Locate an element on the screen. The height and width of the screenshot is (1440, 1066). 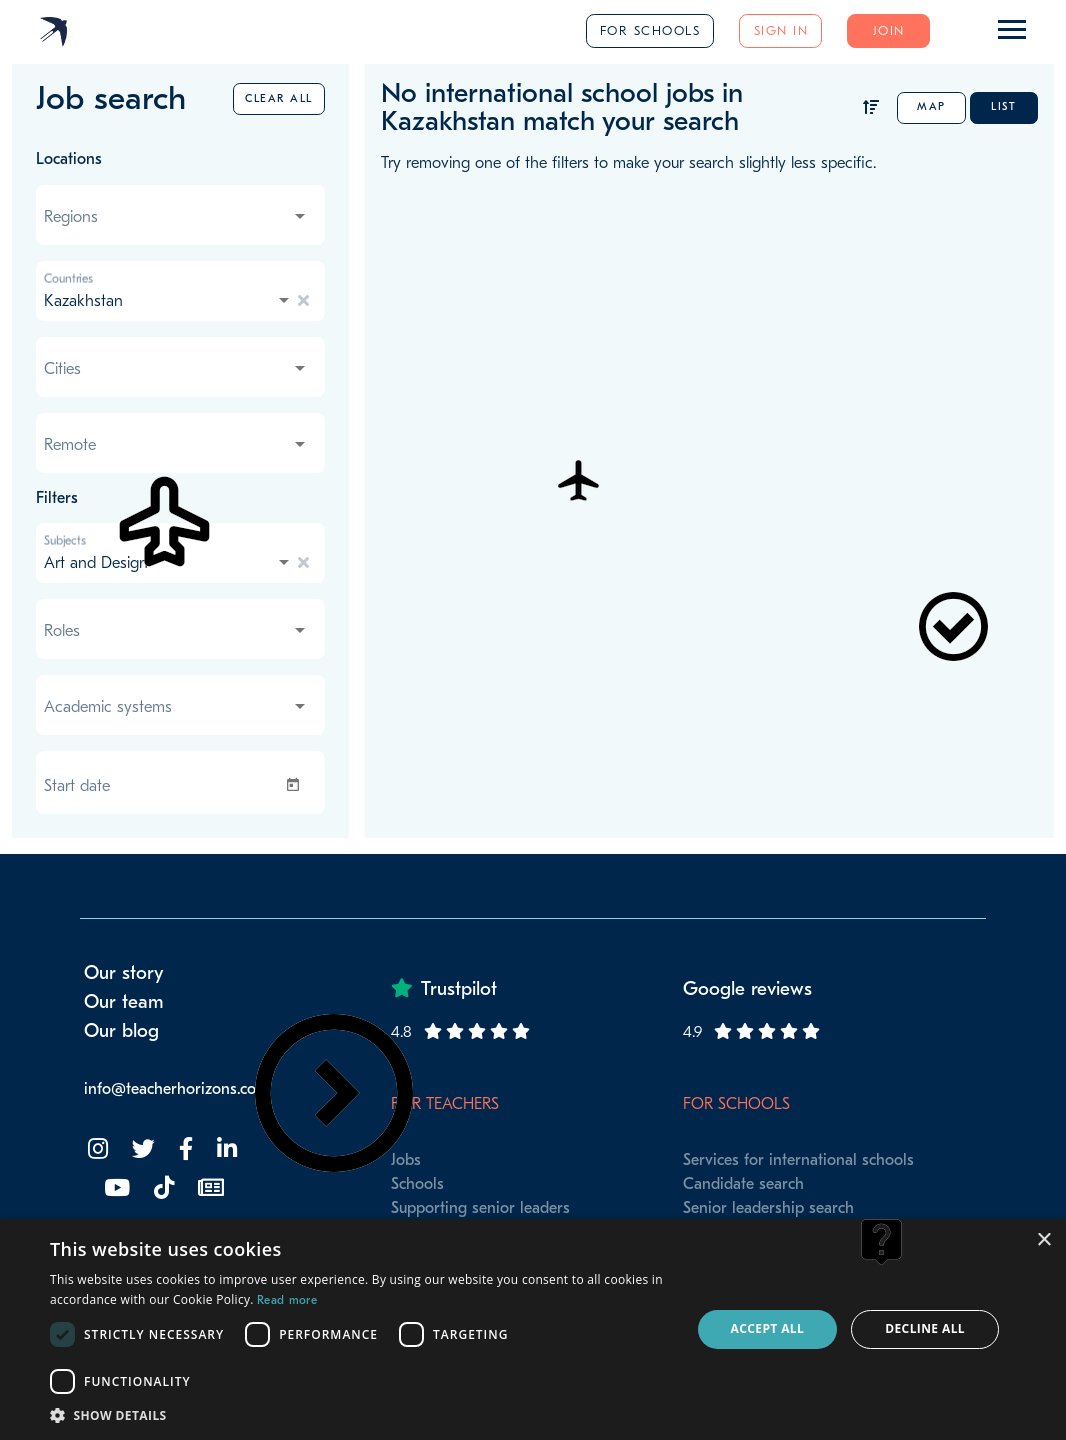
indicates task or action completed successfully is located at coordinates (953, 626).